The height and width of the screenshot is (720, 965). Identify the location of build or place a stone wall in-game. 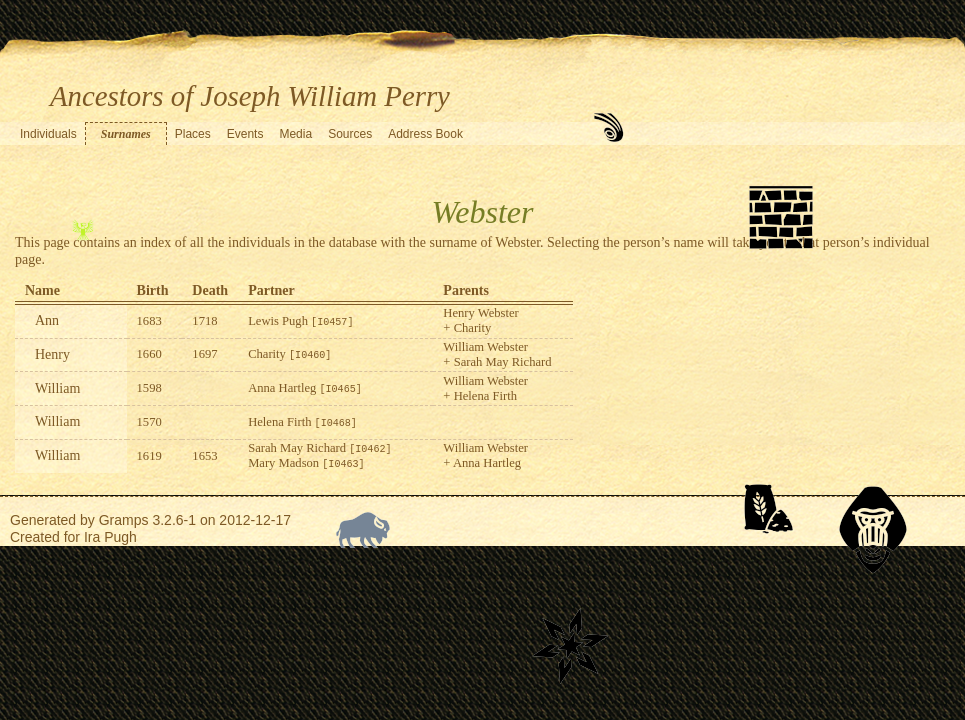
(781, 217).